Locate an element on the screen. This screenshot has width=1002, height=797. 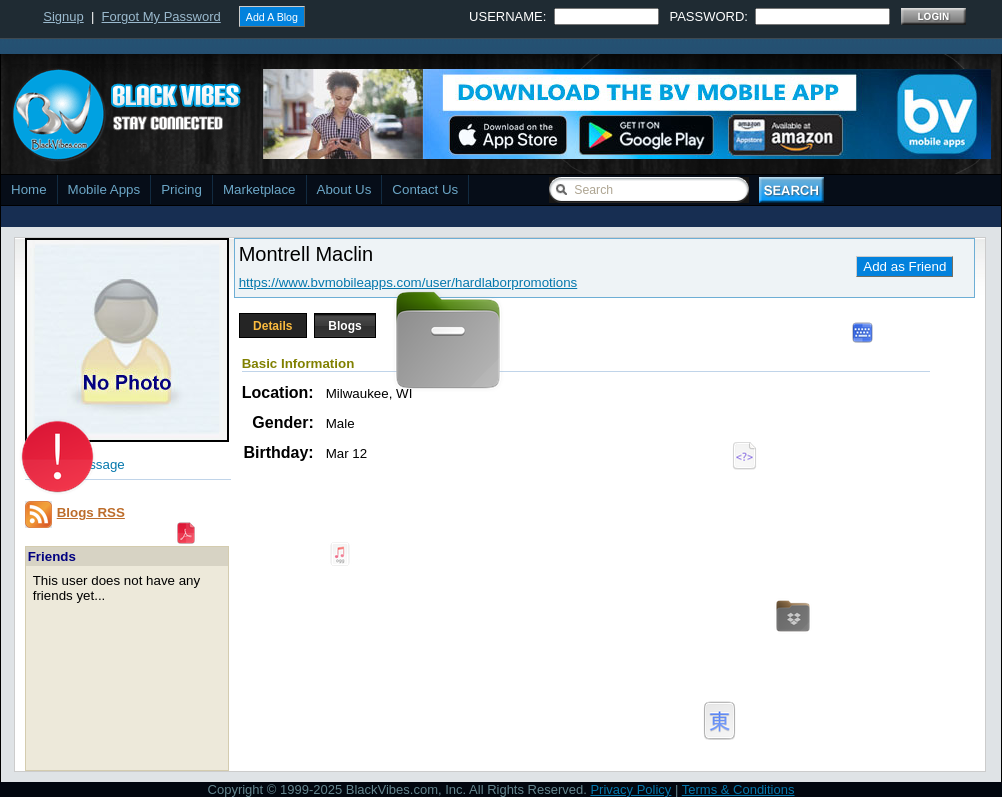
open a php source code file is located at coordinates (744, 455).